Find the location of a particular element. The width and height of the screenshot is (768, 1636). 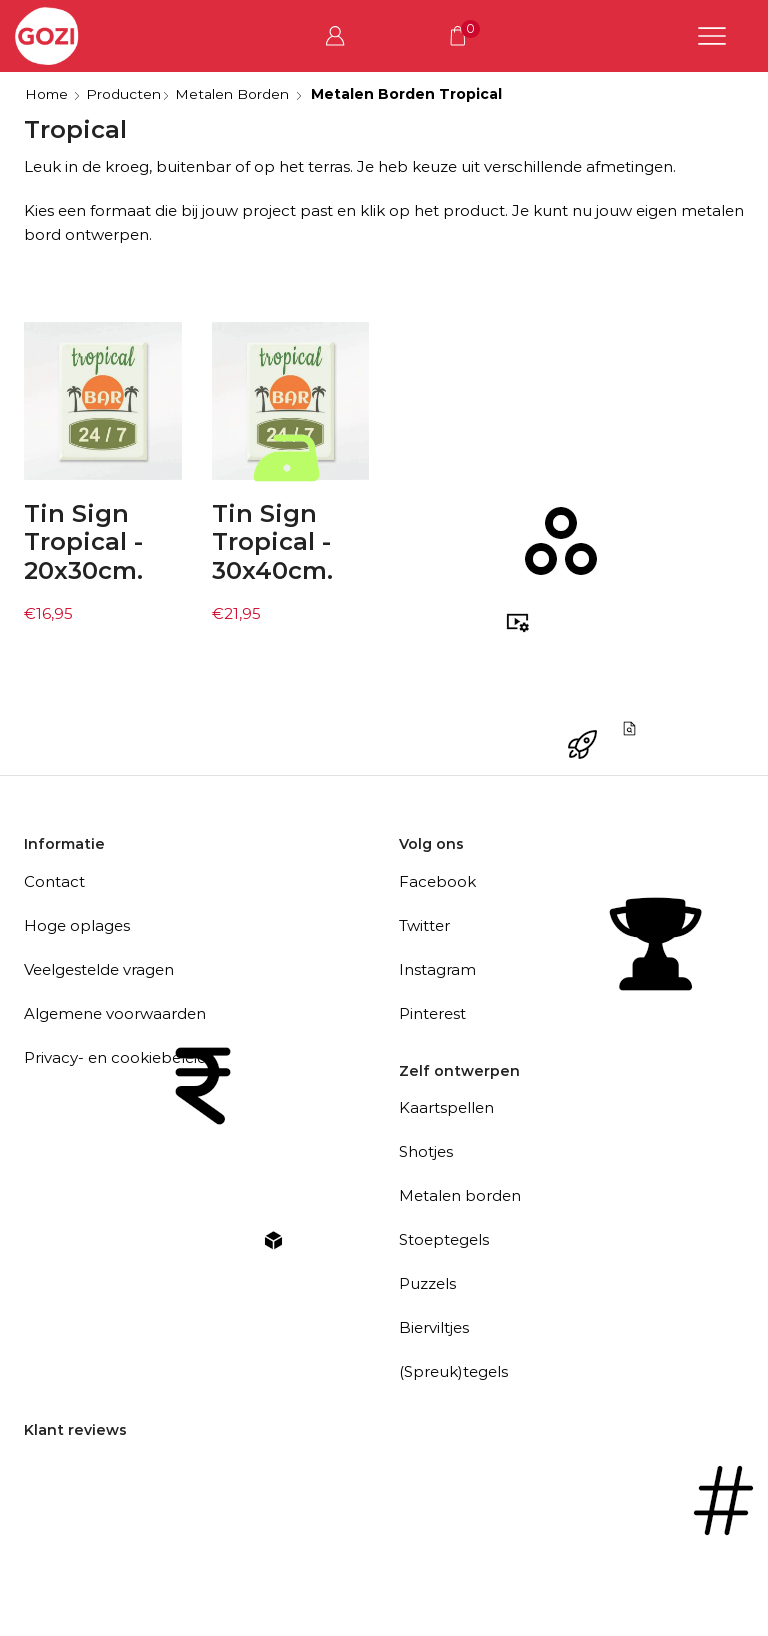

adjust video playback settings is located at coordinates (517, 621).